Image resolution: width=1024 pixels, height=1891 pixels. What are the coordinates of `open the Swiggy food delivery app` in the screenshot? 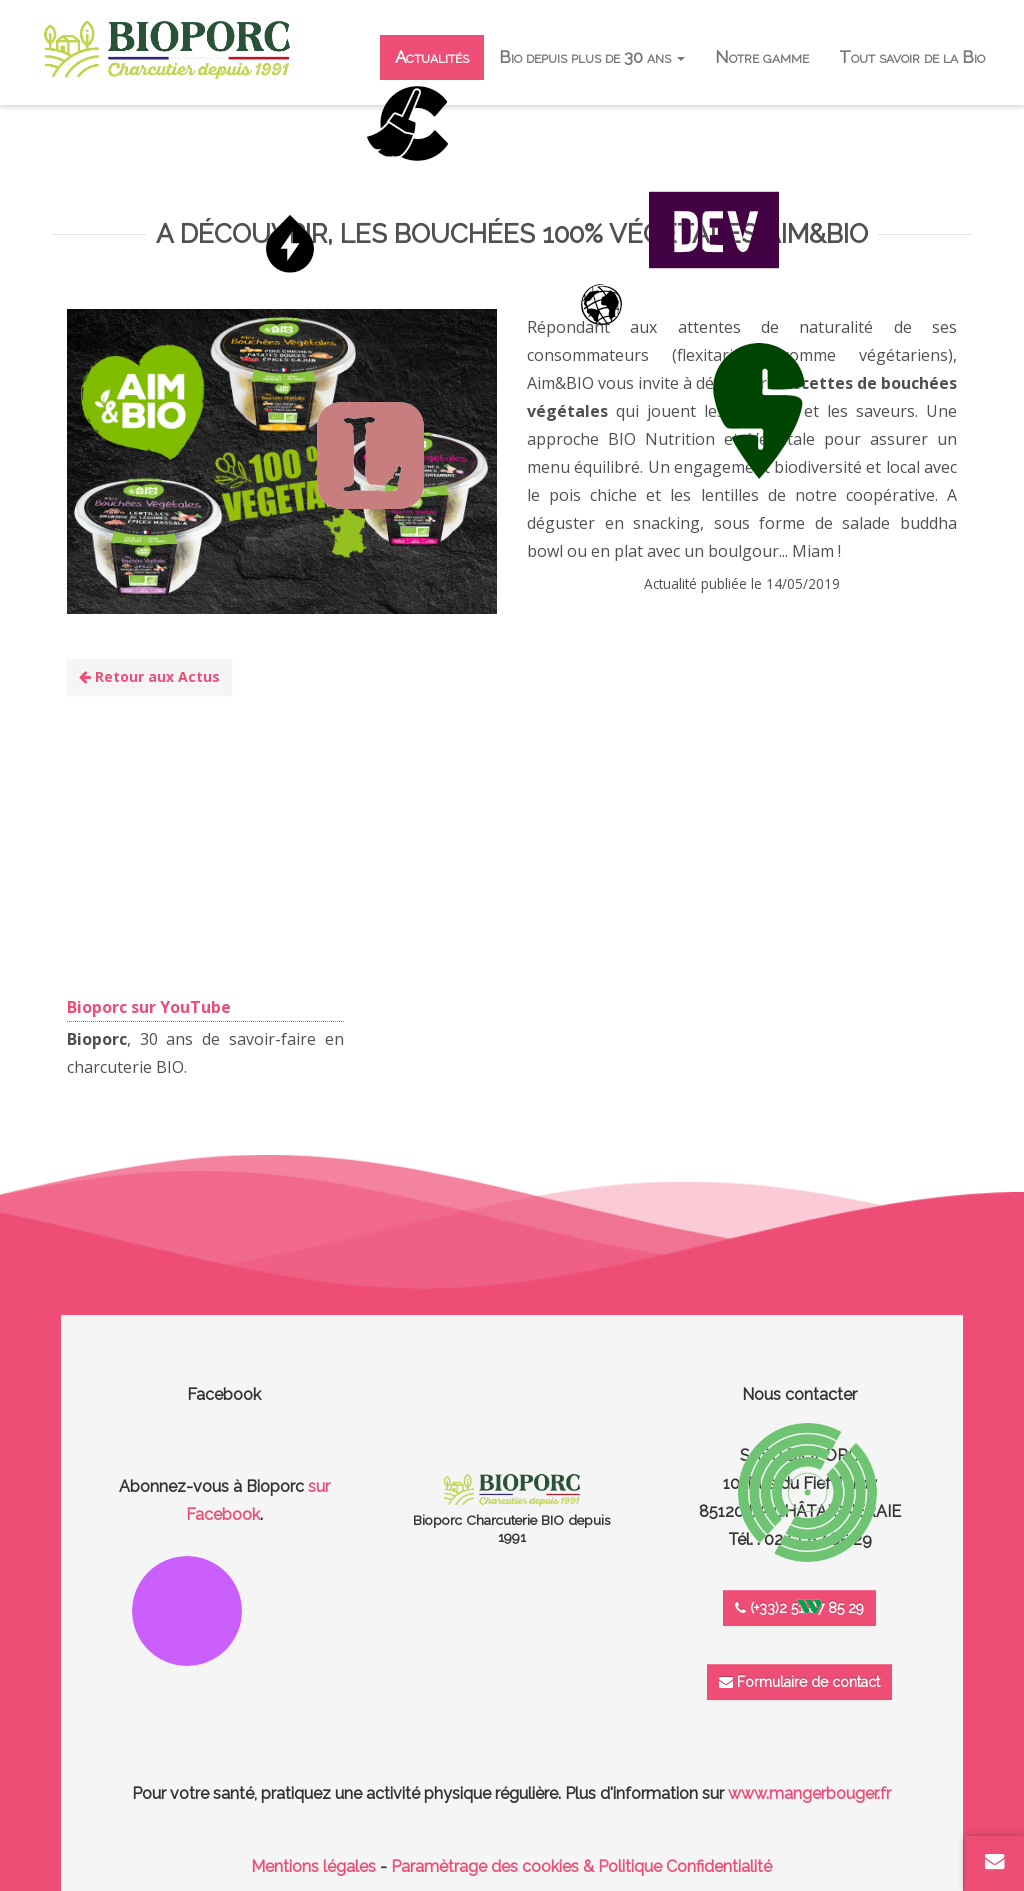 It's located at (759, 411).